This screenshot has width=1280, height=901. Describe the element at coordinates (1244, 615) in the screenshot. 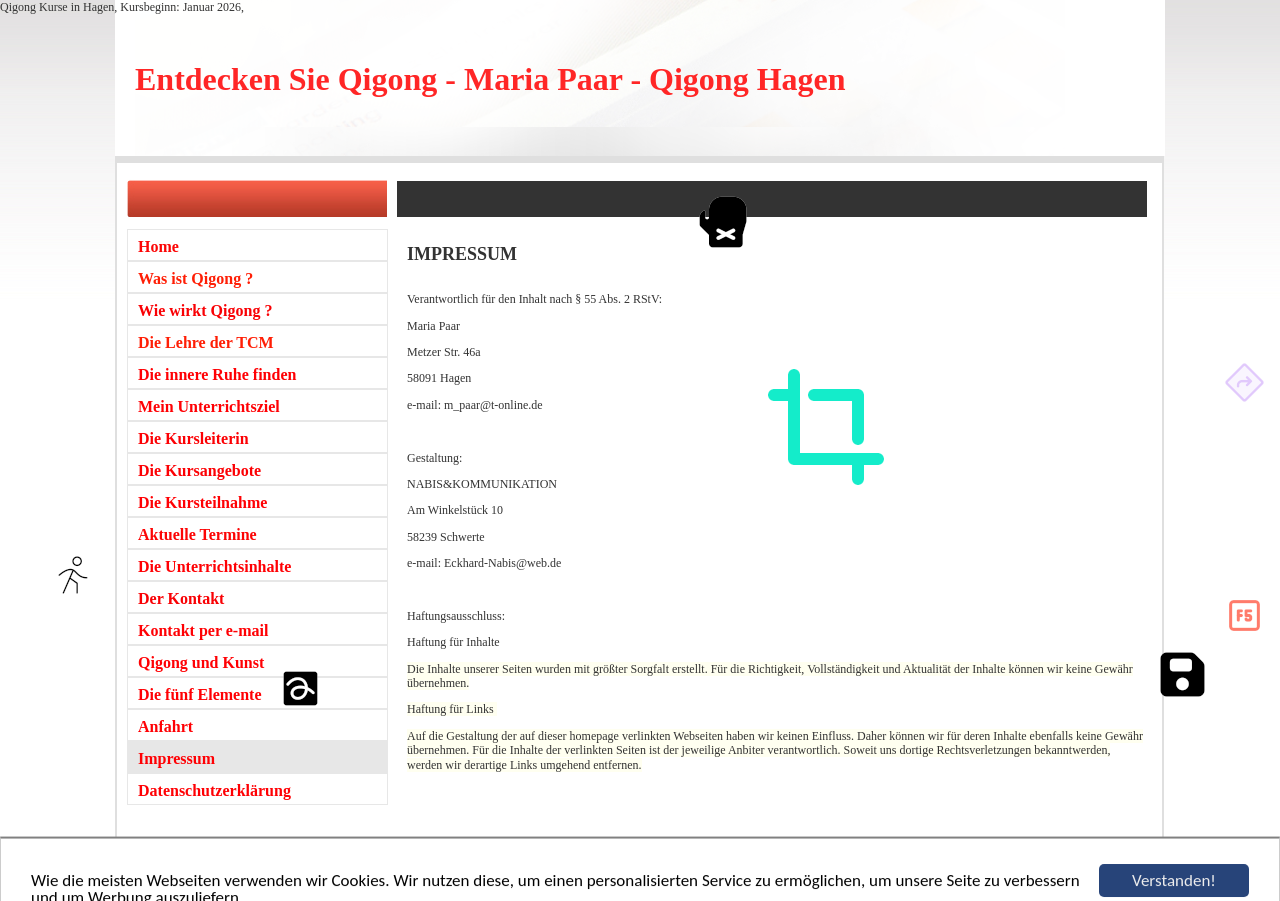

I see `refresh or reload the current page` at that location.